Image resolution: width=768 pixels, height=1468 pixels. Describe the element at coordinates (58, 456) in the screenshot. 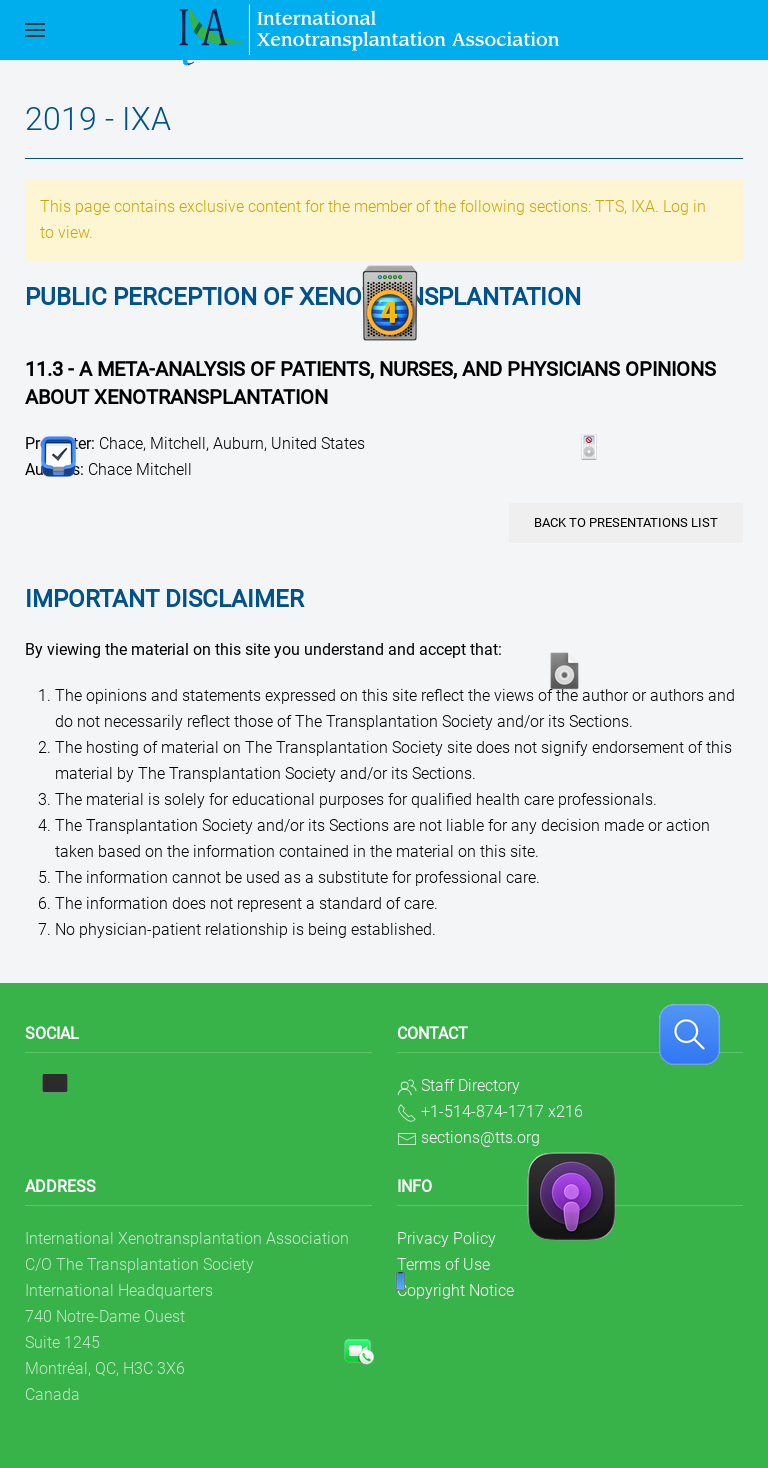

I see `open Things 3 task manager app` at that location.